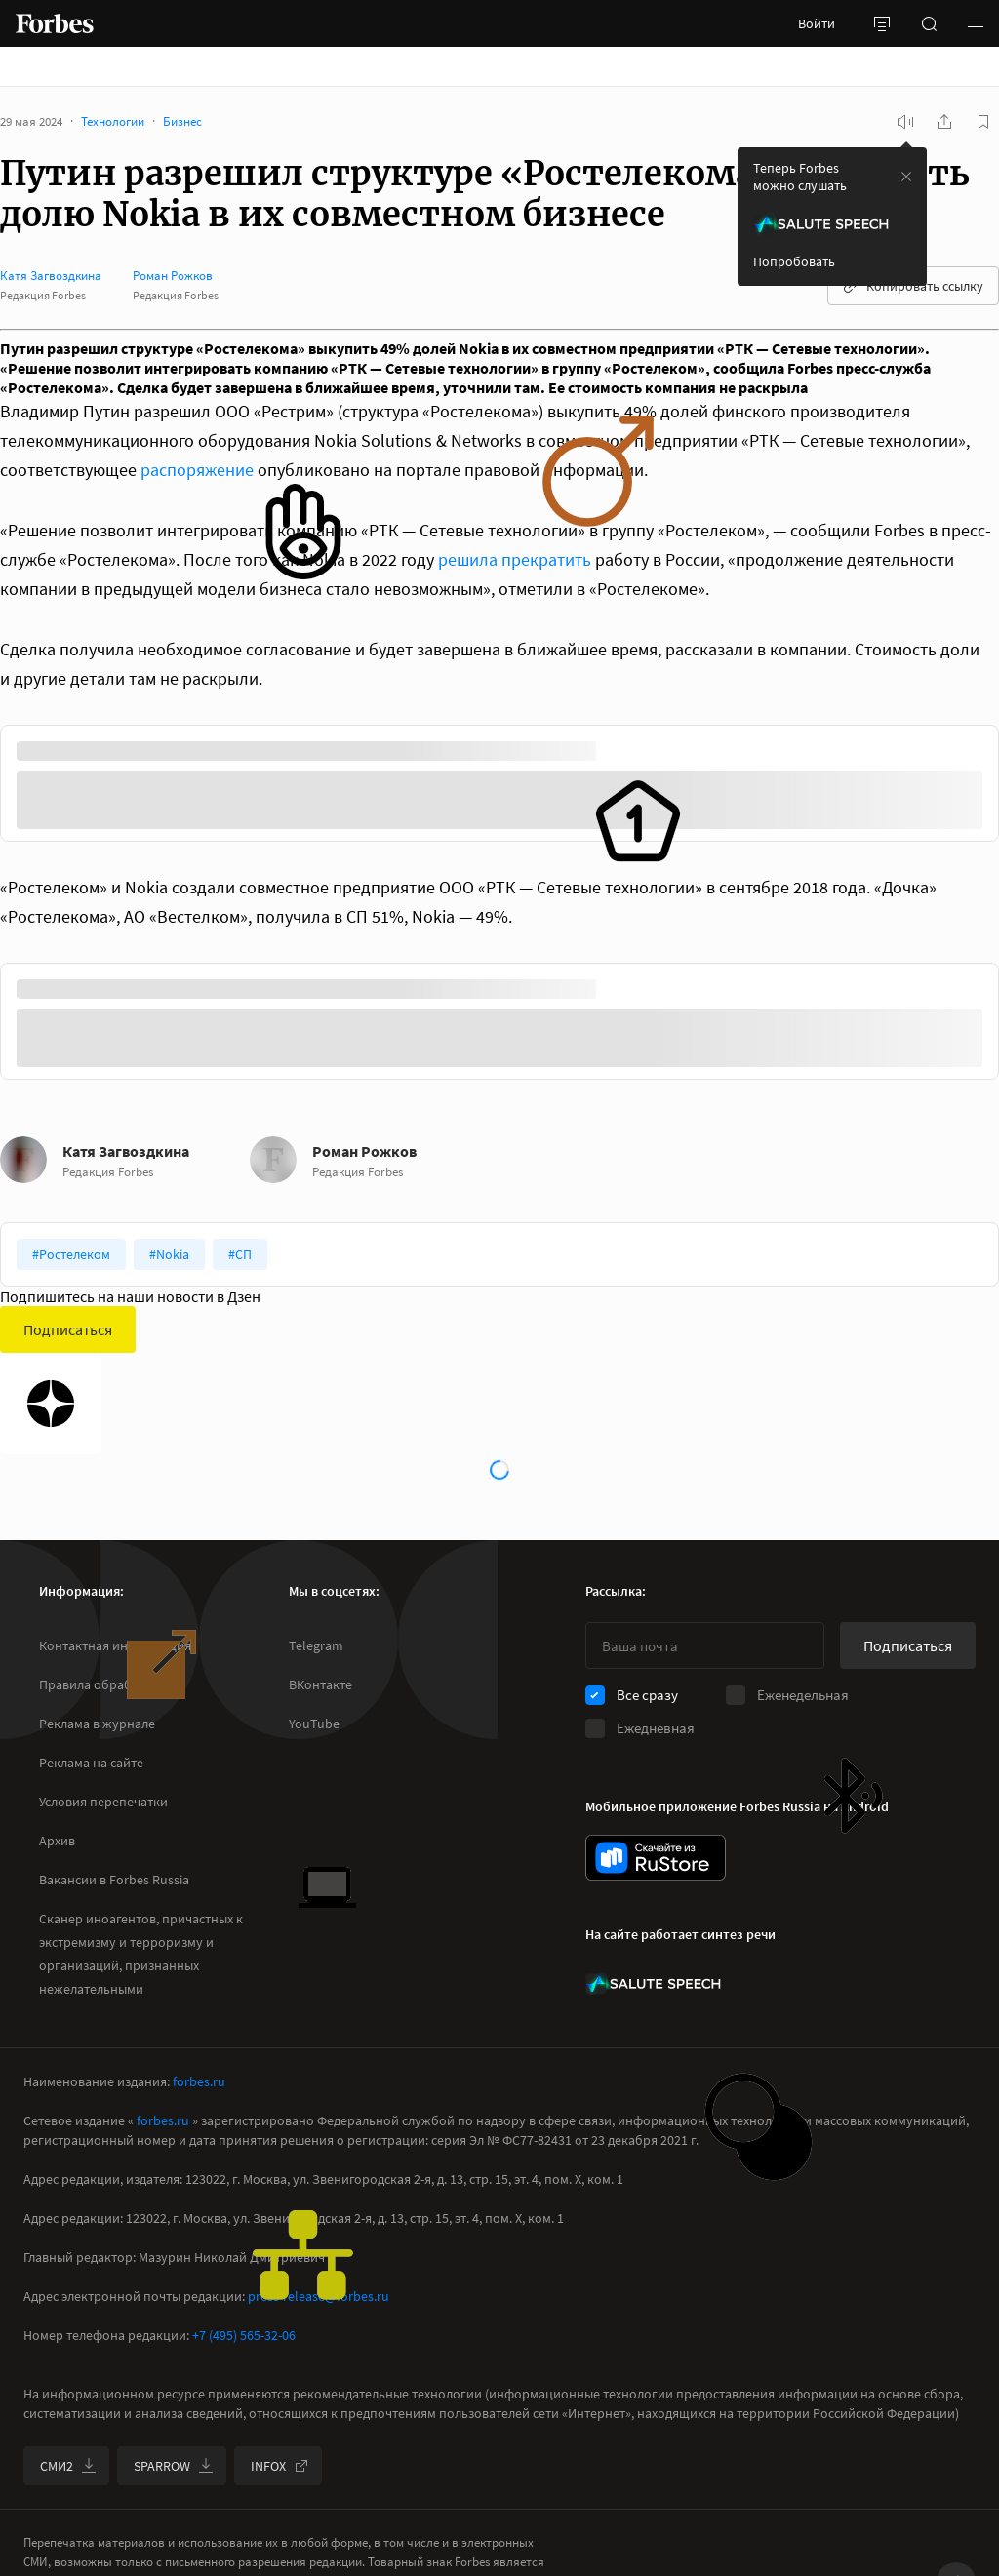 Image resolution: width=999 pixels, height=2576 pixels. Describe the element at coordinates (845, 1796) in the screenshot. I see `searching for nearby bluetooth devices` at that location.